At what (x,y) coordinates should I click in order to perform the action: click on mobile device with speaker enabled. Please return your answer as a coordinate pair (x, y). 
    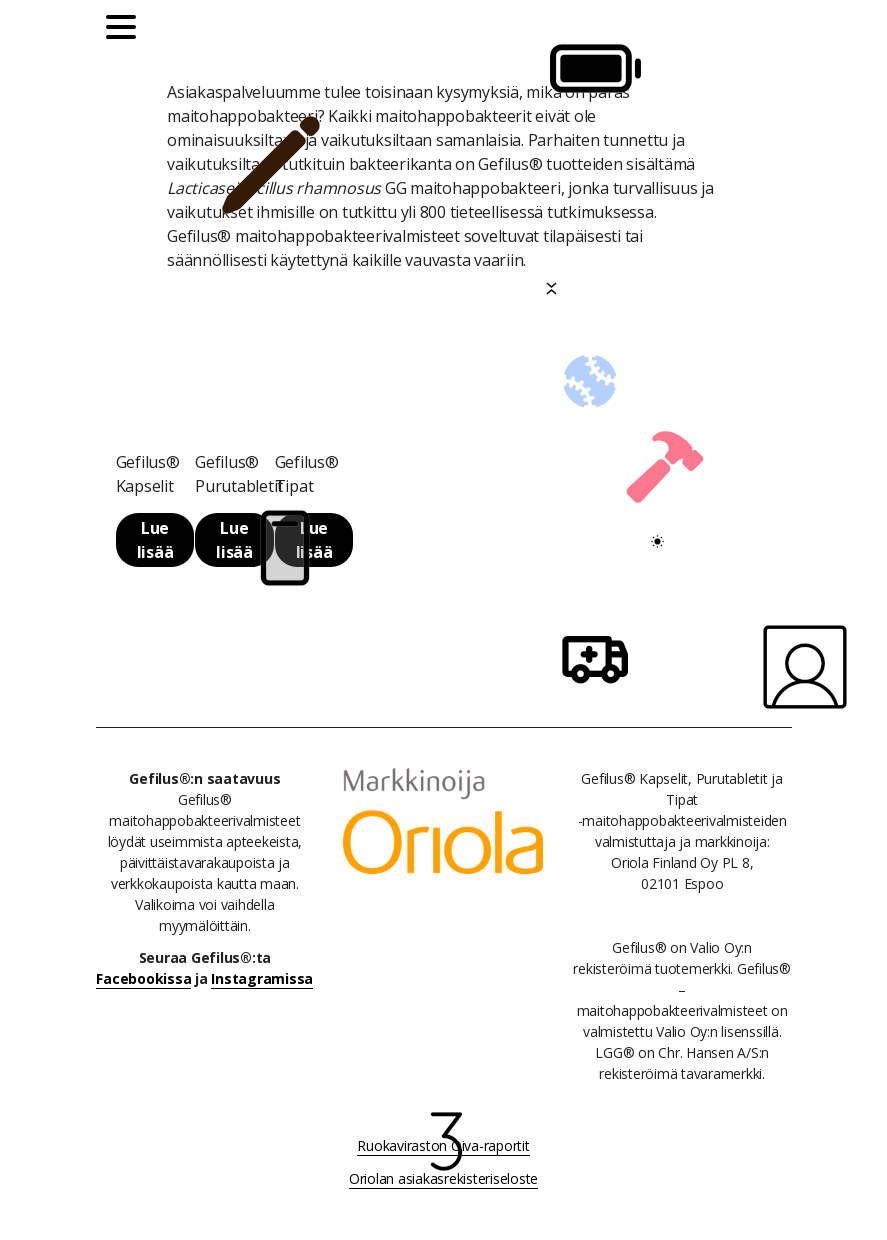
    Looking at the image, I should click on (285, 548).